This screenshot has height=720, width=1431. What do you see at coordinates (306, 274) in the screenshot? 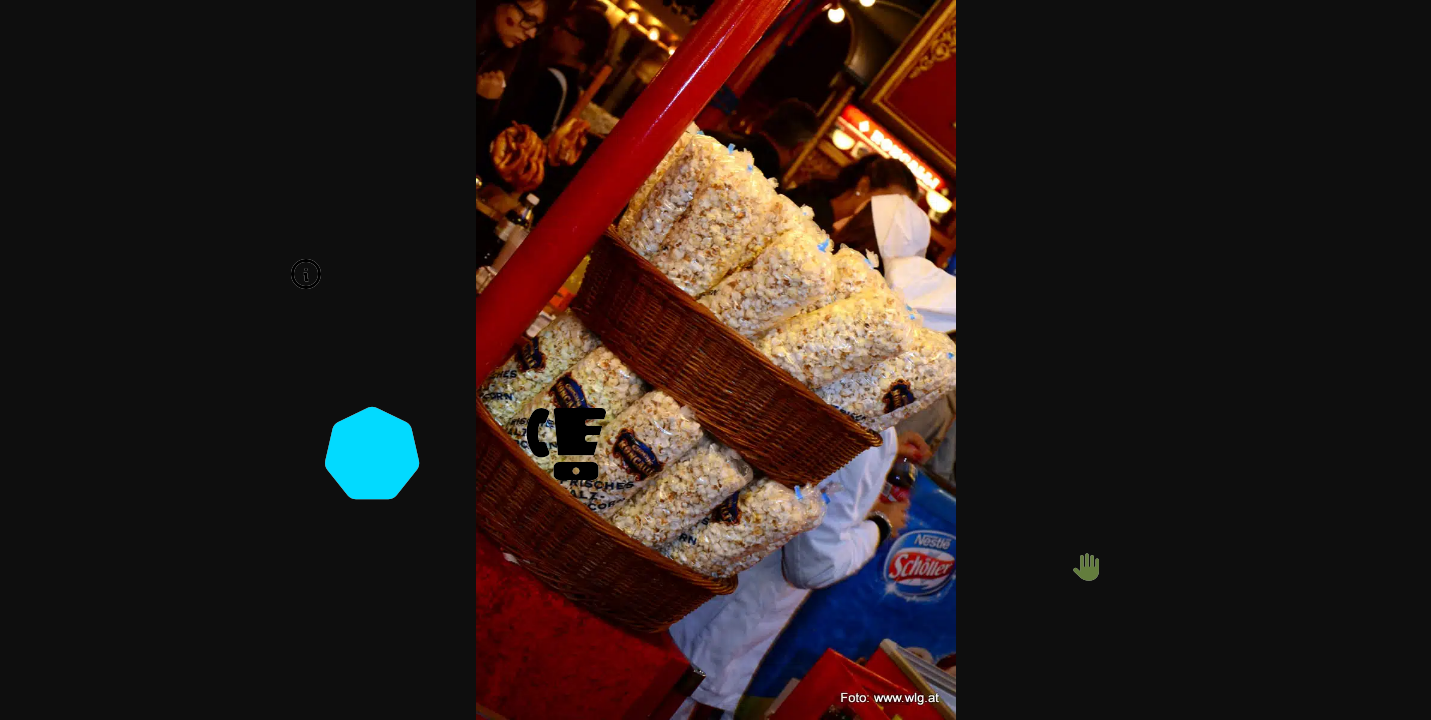
I see `view more information or details` at bounding box center [306, 274].